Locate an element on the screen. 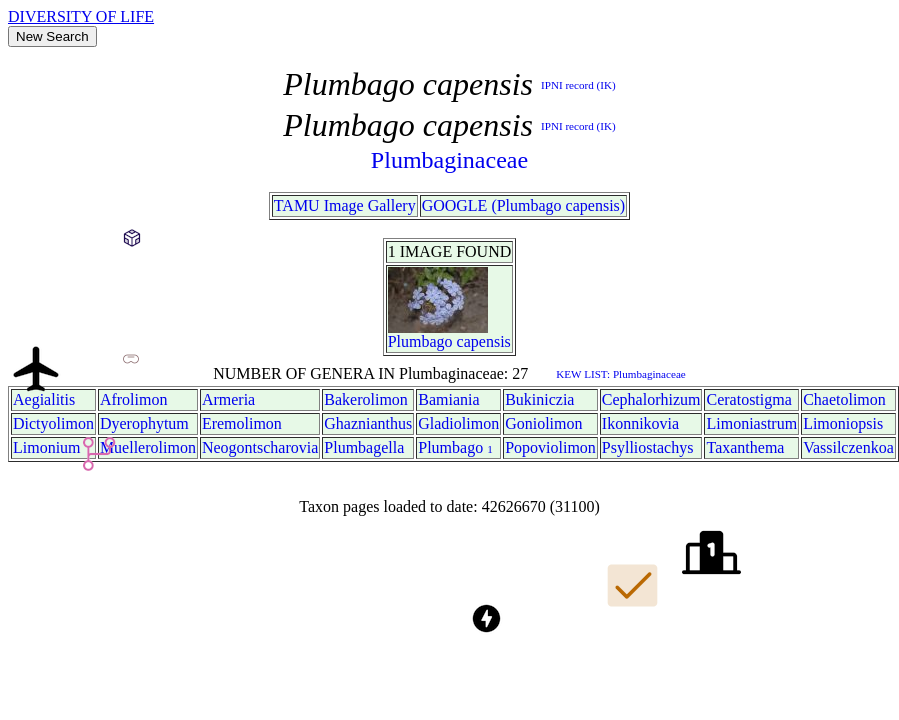 This screenshot has width=899, height=720. access virtual reality or immersive mode is located at coordinates (131, 359).